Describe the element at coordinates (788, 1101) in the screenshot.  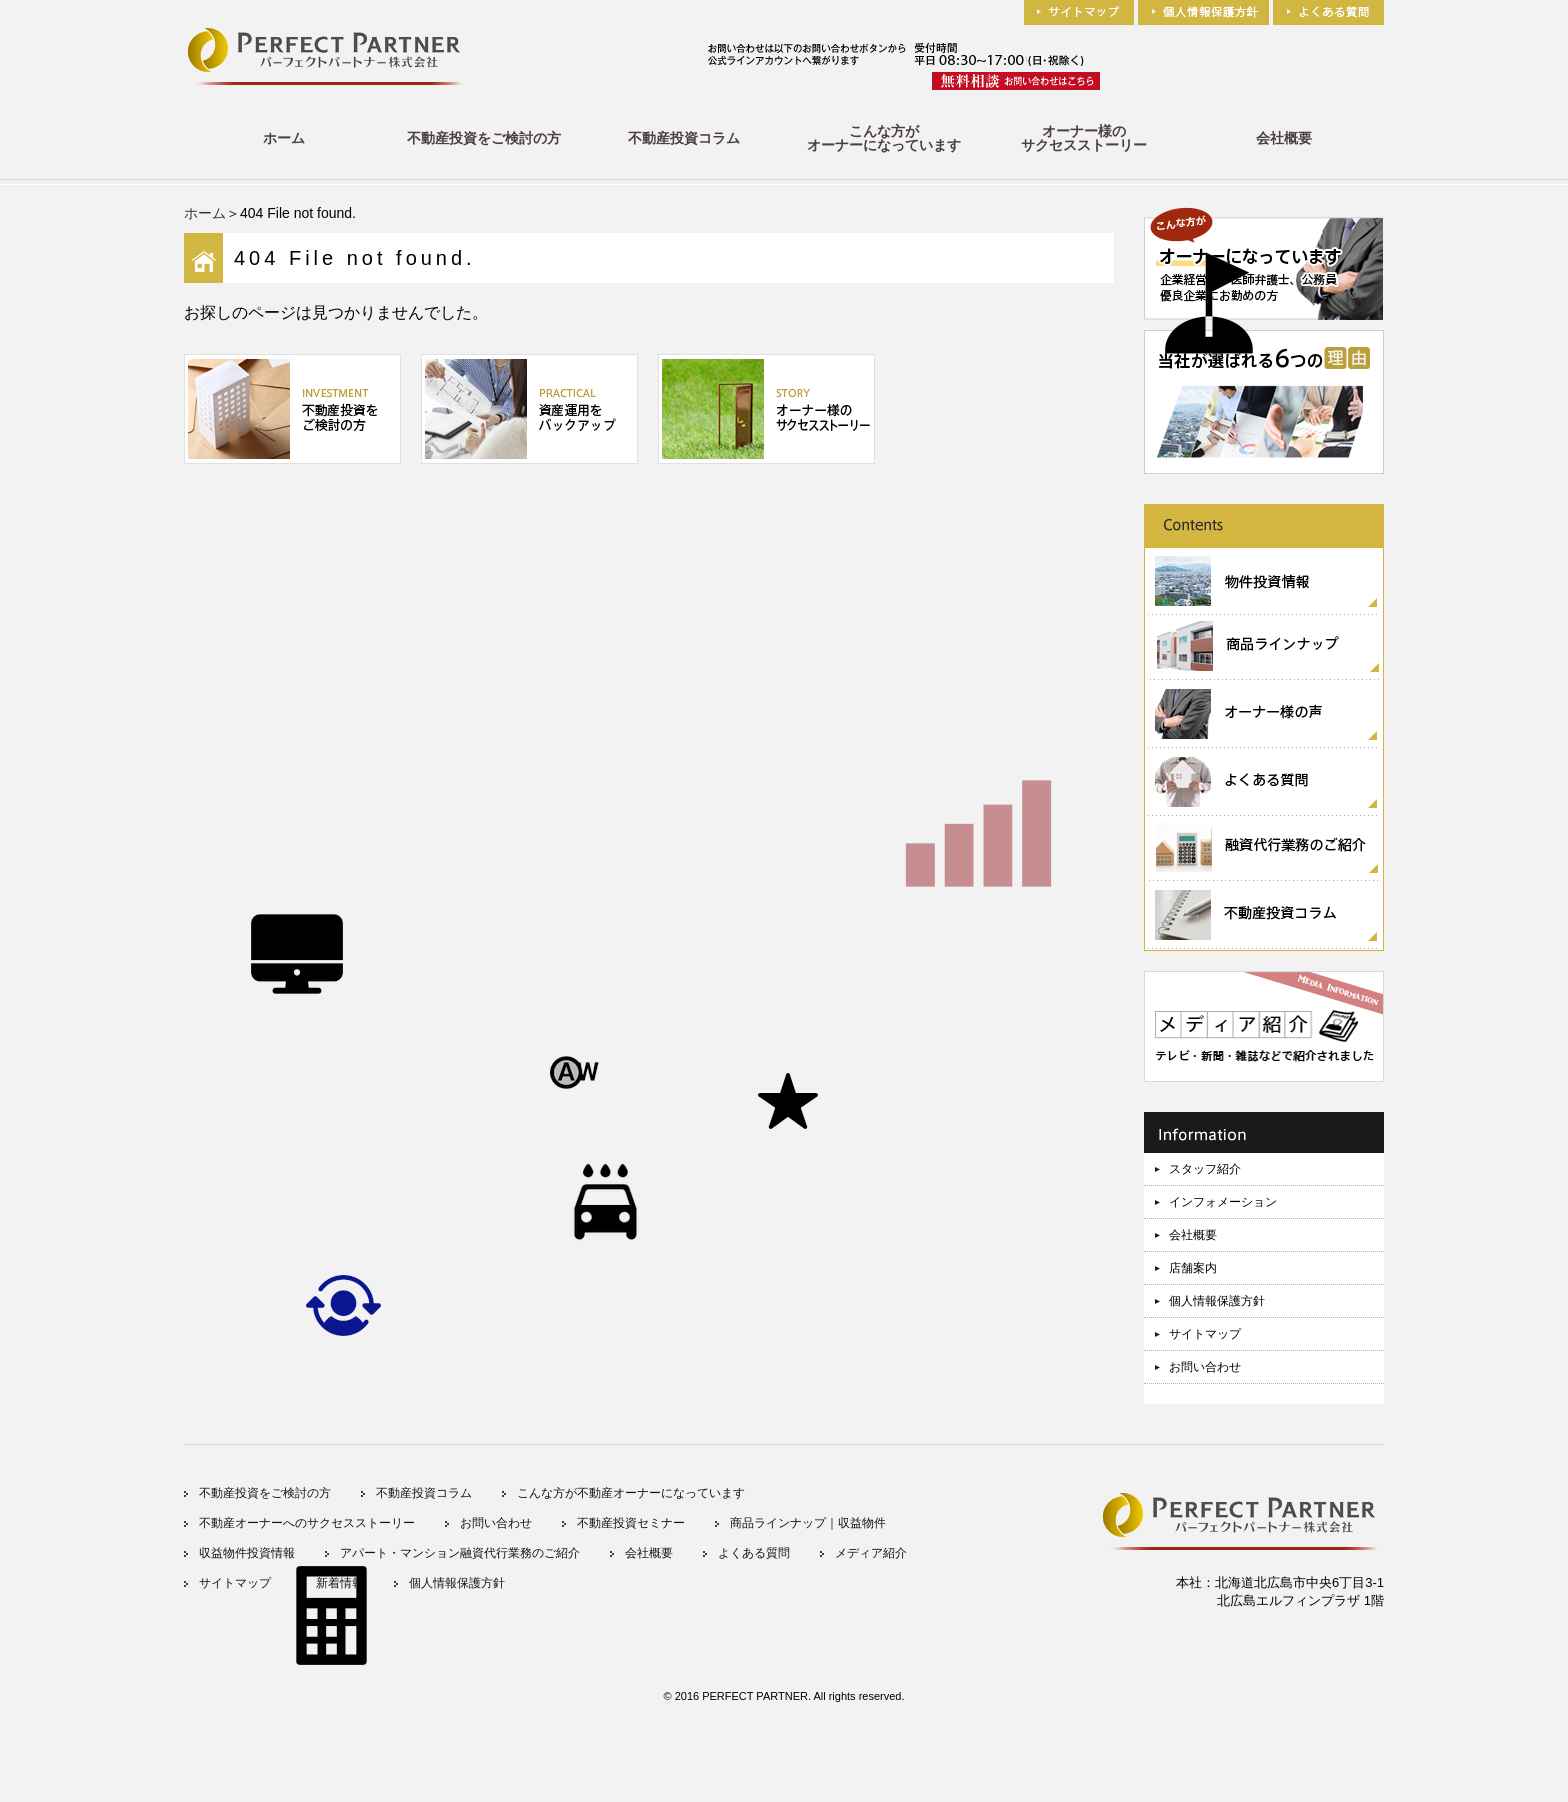
I see `add to favorites` at that location.